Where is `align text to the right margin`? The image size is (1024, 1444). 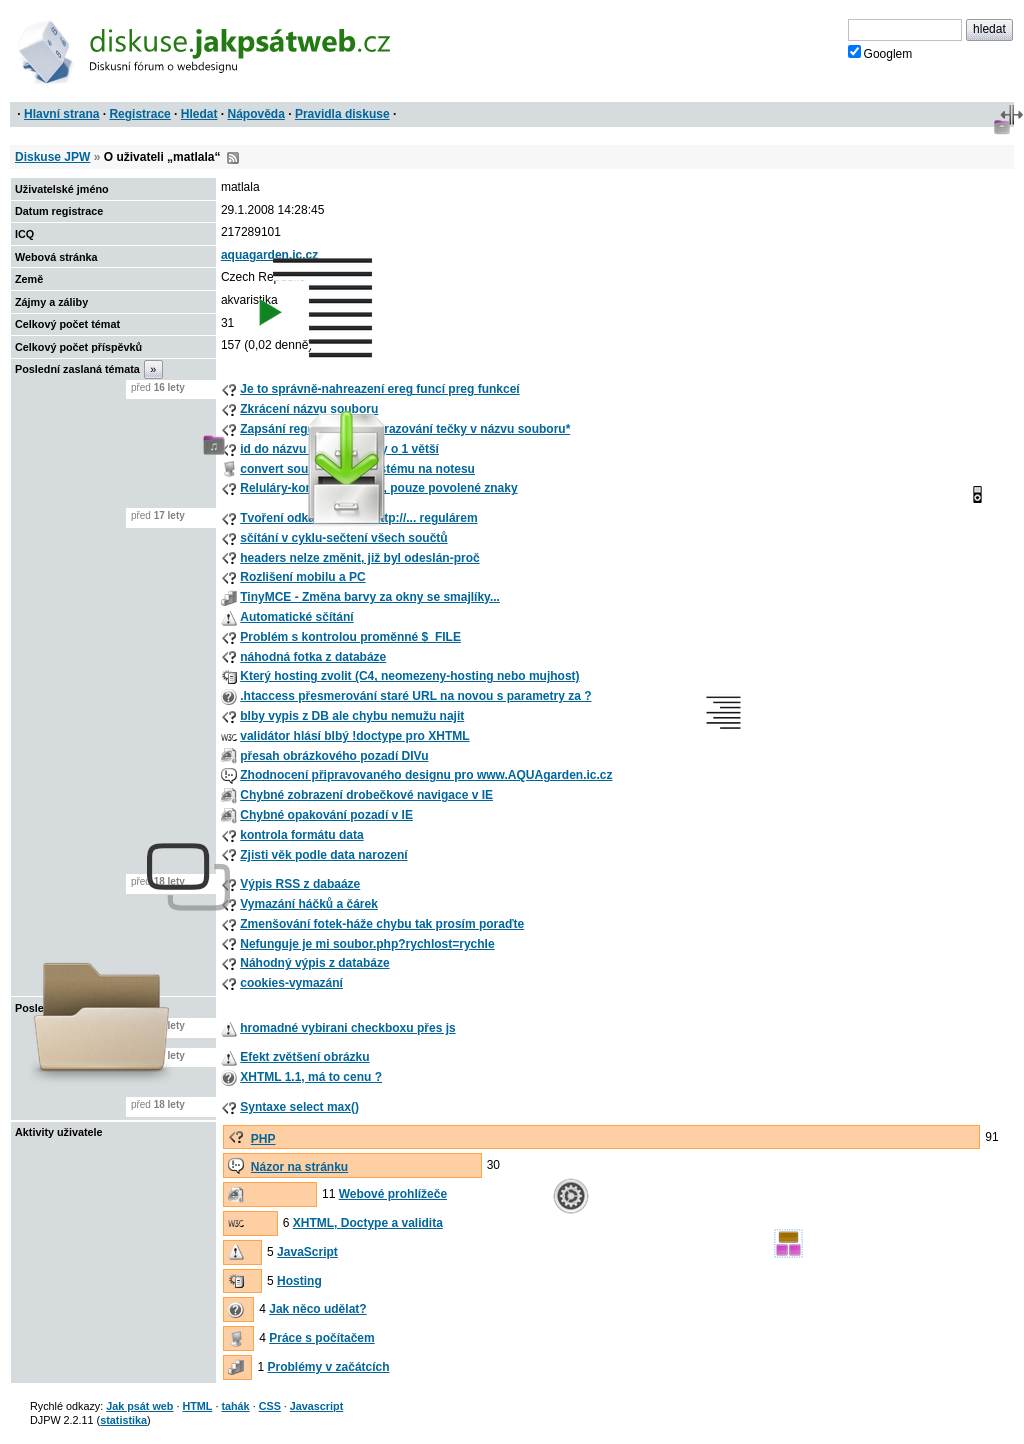
align text to the right margin is located at coordinates (723, 713).